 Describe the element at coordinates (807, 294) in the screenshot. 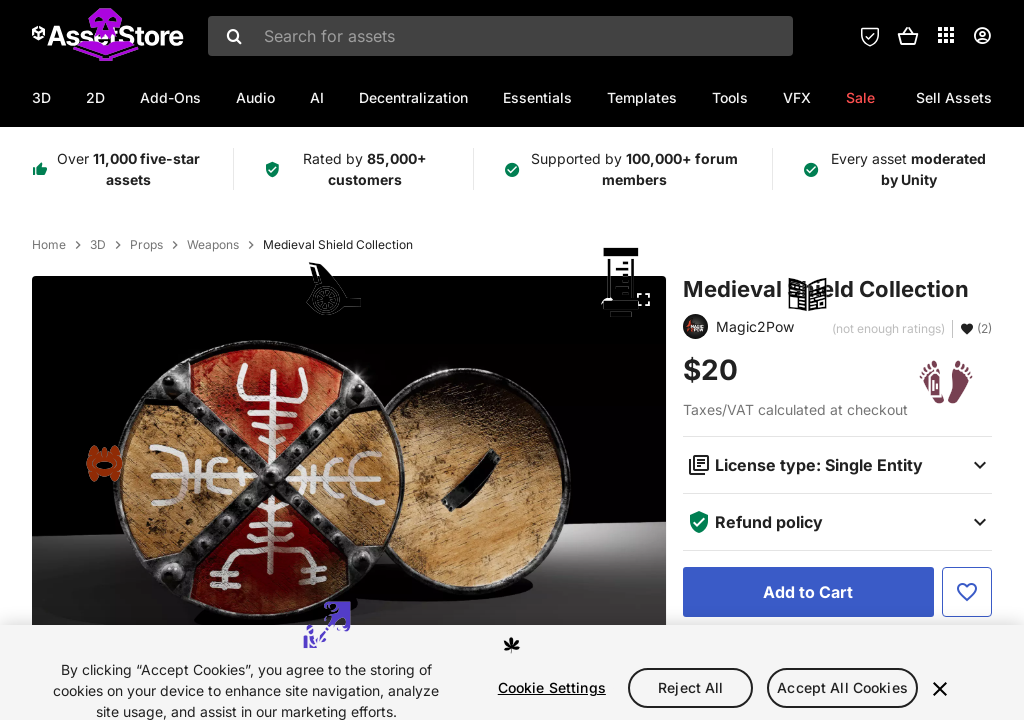

I see `view news and articles` at that location.